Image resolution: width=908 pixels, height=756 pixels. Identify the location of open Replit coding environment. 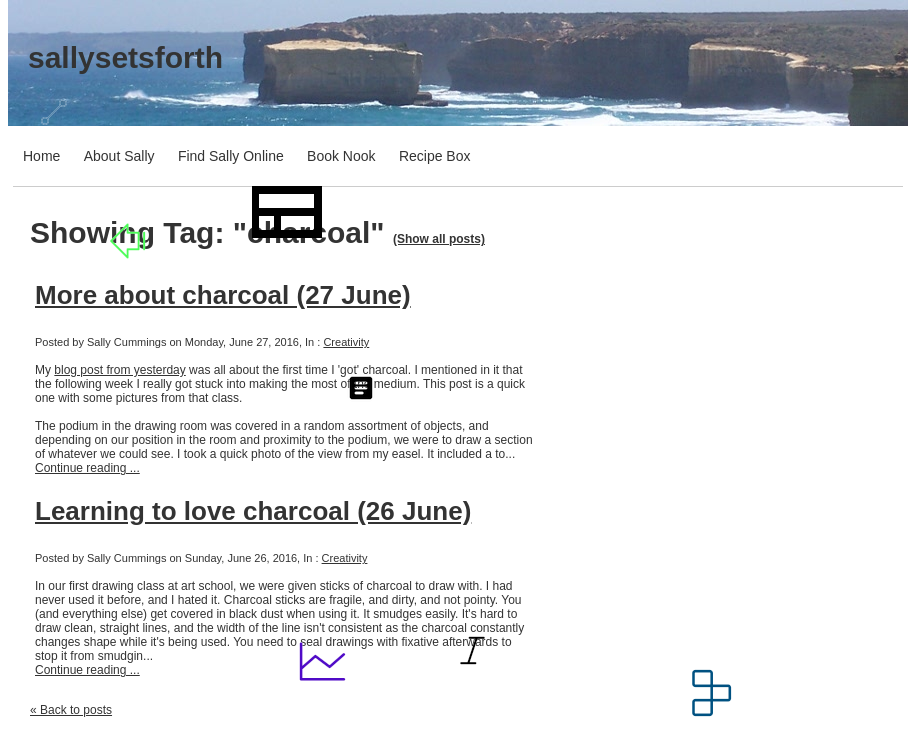
(708, 693).